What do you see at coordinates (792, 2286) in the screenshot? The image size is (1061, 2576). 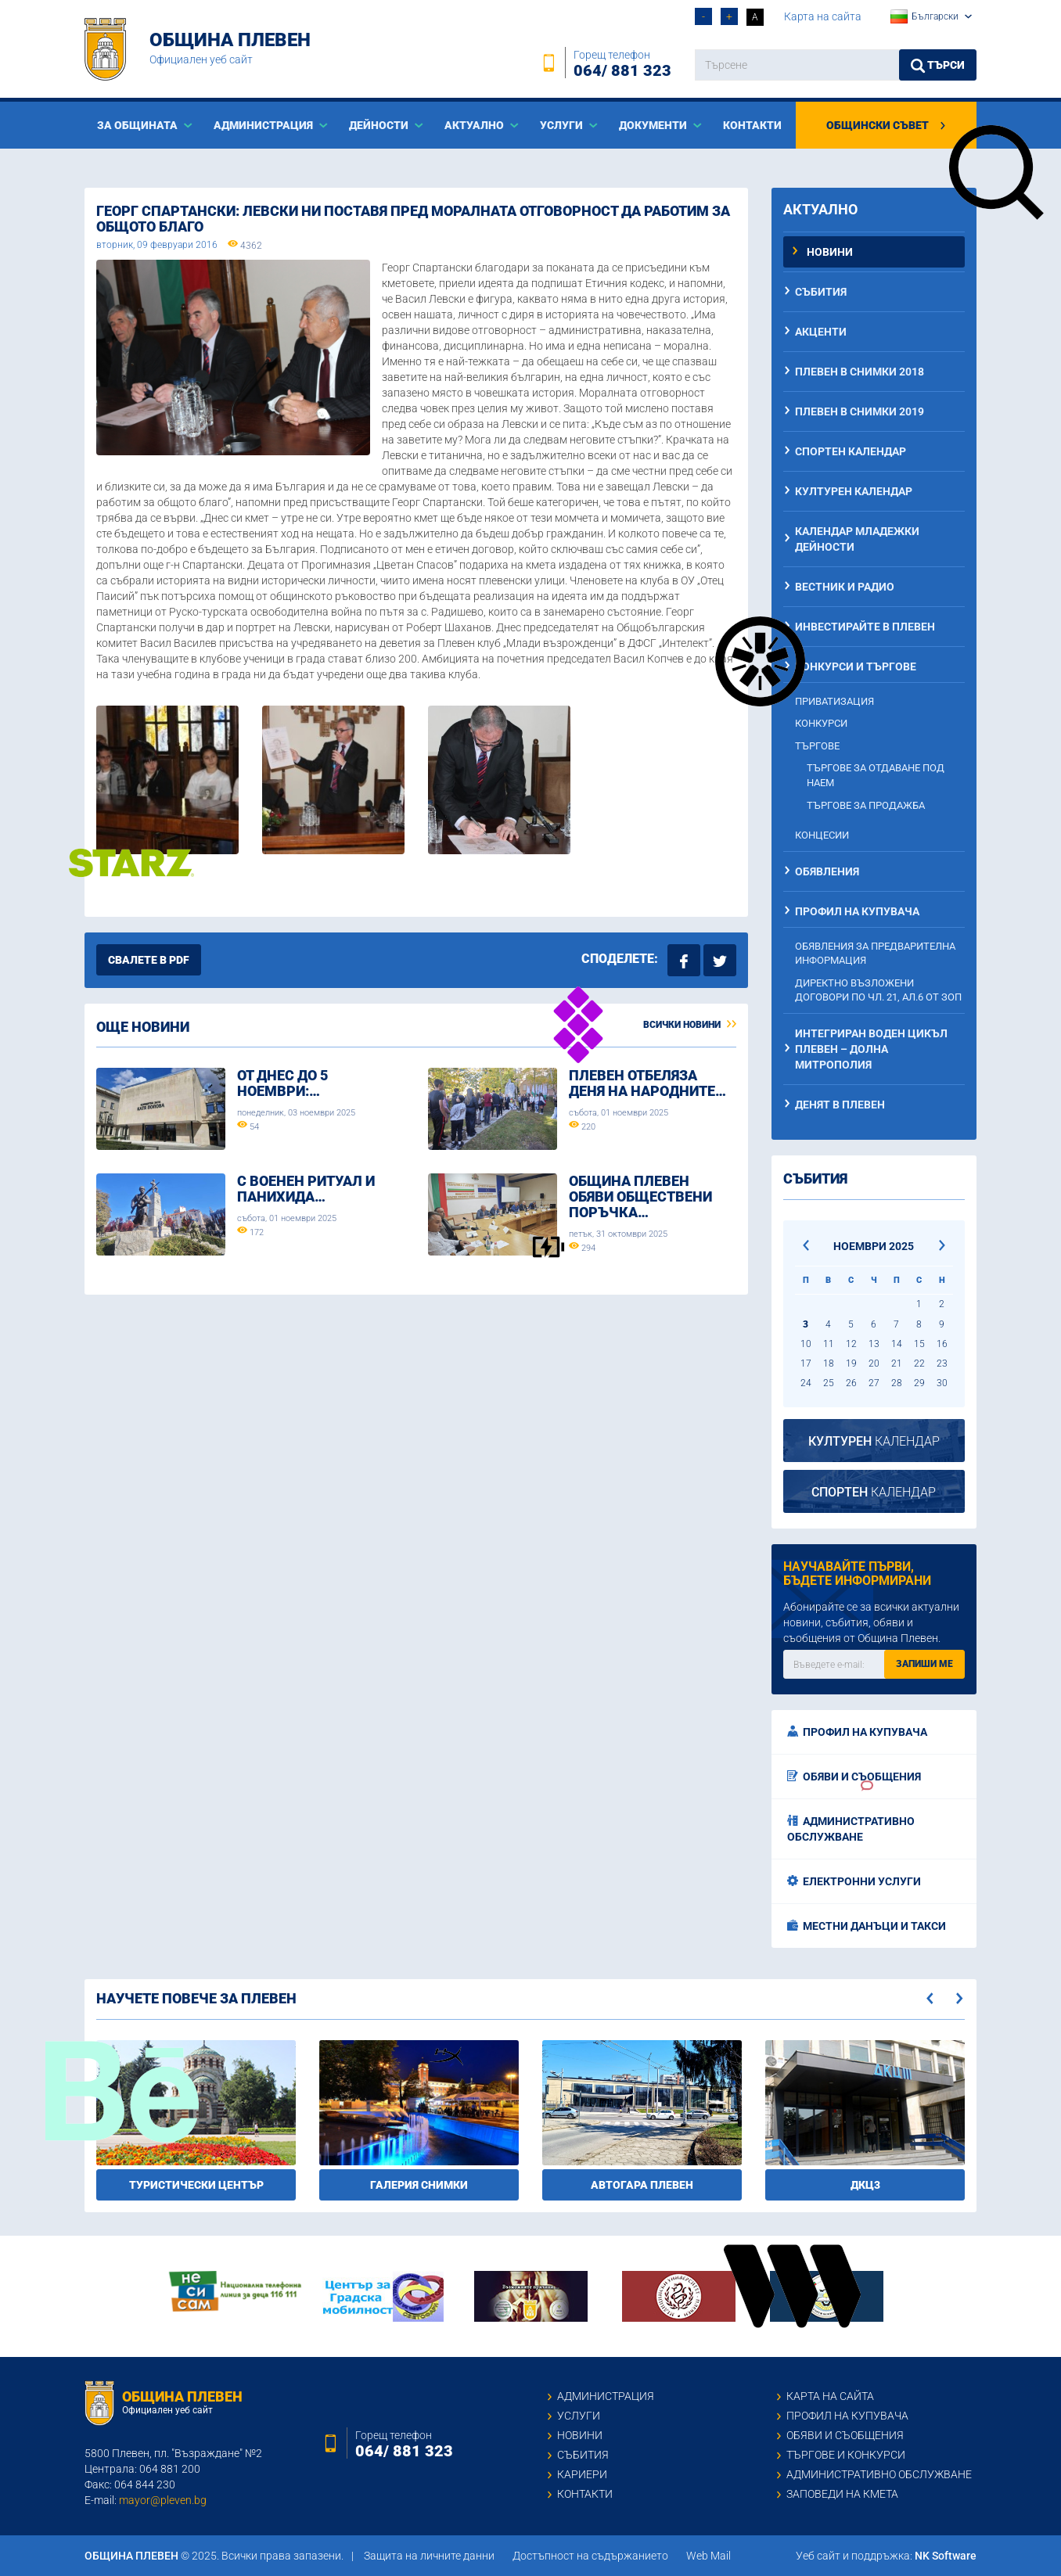 I see `thirdweb platform logo` at bounding box center [792, 2286].